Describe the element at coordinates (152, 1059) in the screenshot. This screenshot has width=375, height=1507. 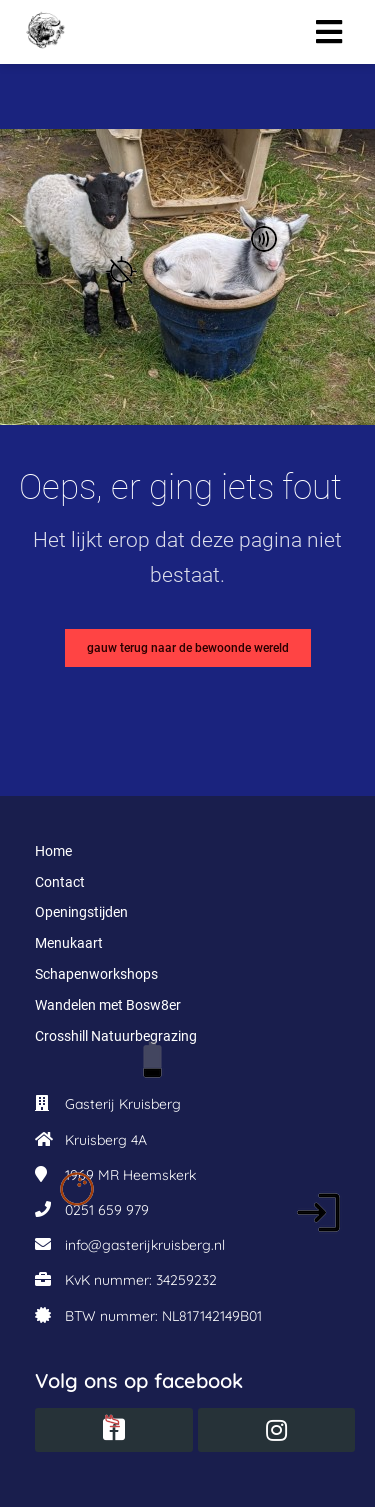
I see `indicates low battery level at 20%` at that location.